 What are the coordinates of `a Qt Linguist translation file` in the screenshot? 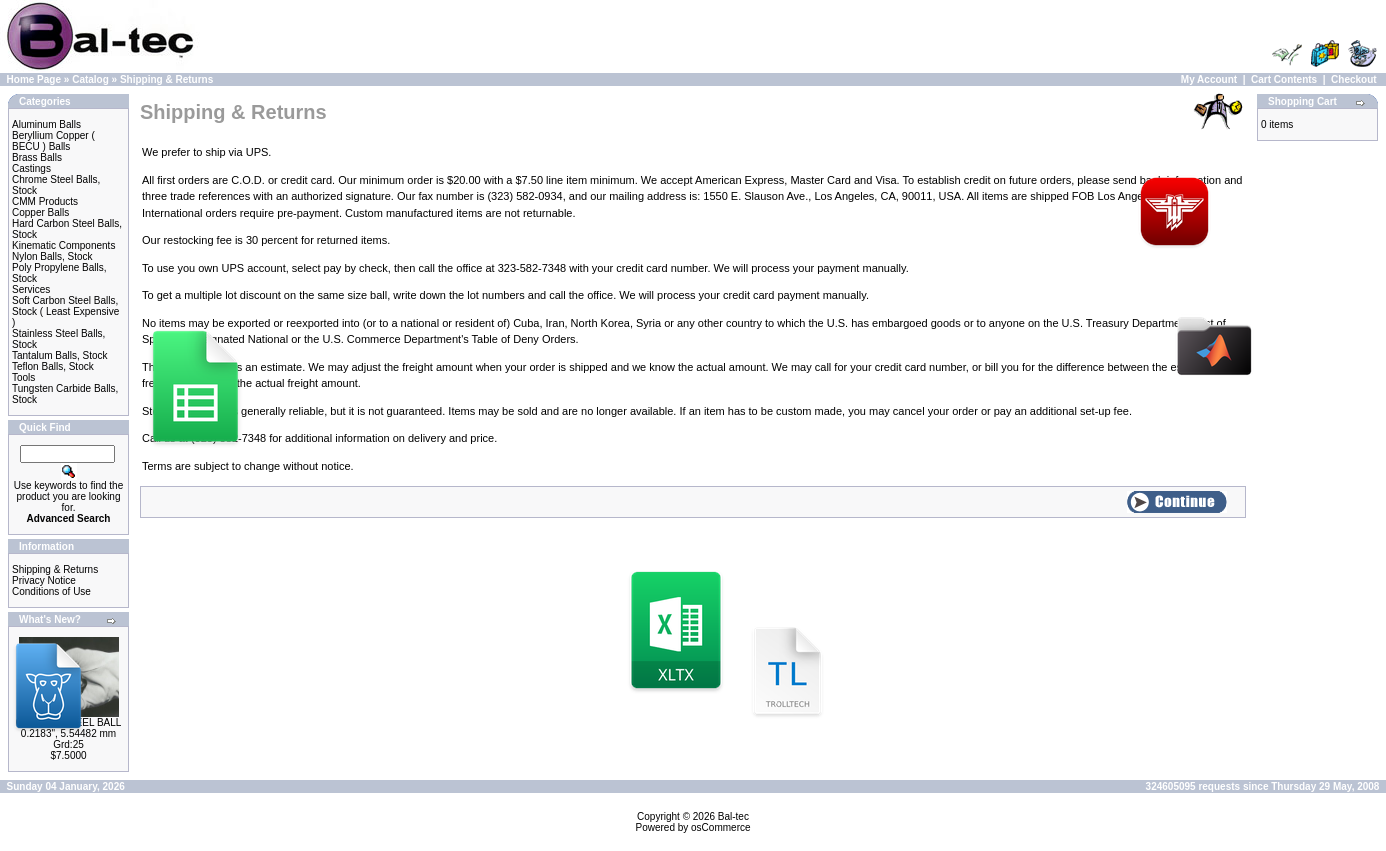 It's located at (787, 672).